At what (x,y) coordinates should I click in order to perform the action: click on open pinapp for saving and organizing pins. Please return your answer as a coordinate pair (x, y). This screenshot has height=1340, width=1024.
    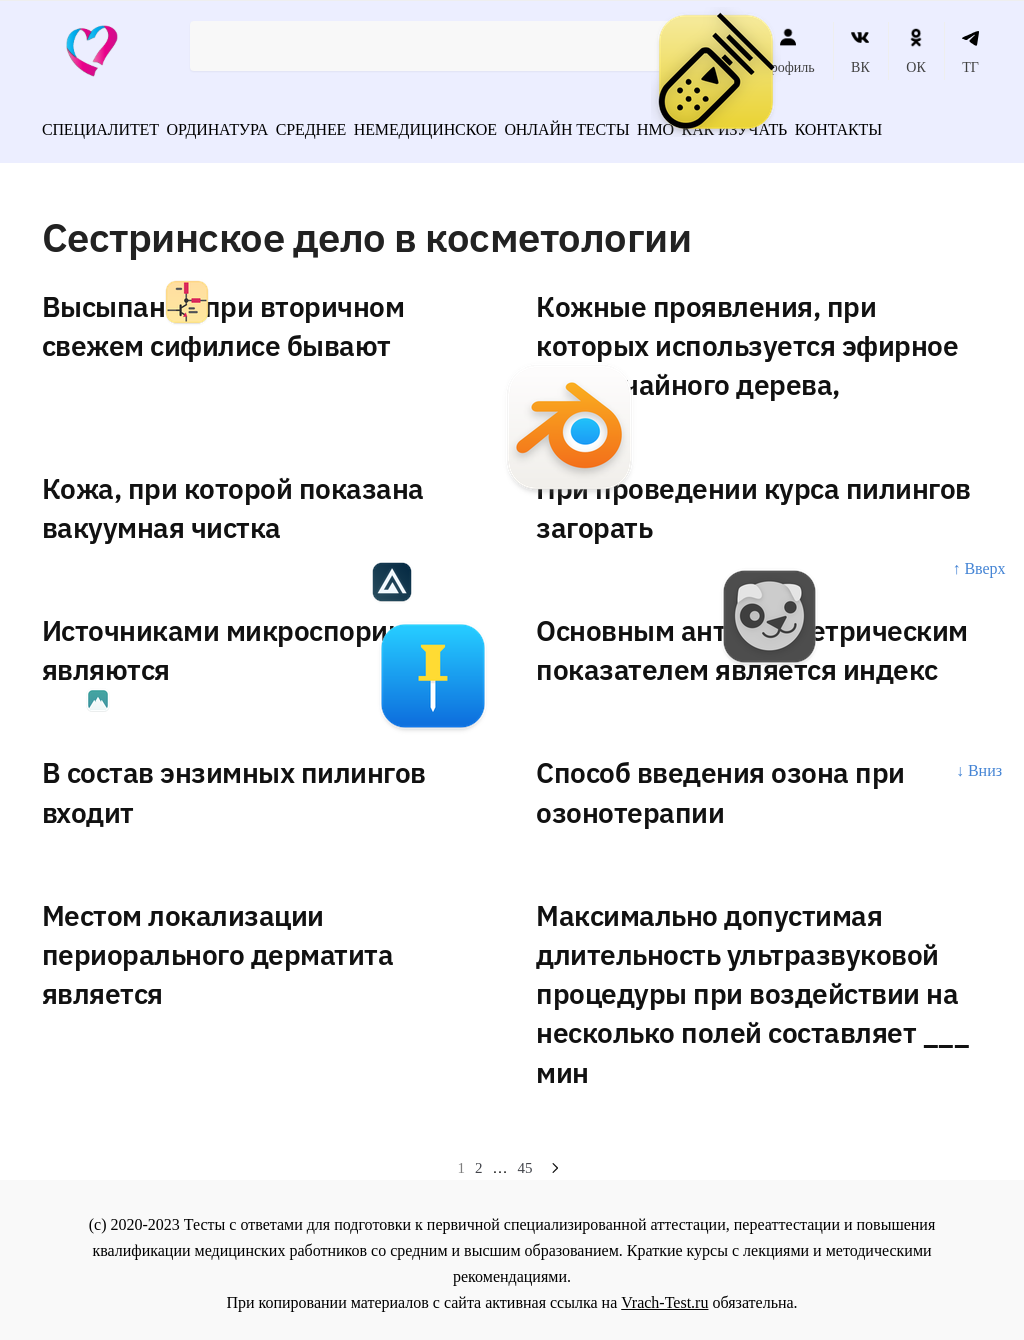
    Looking at the image, I should click on (433, 676).